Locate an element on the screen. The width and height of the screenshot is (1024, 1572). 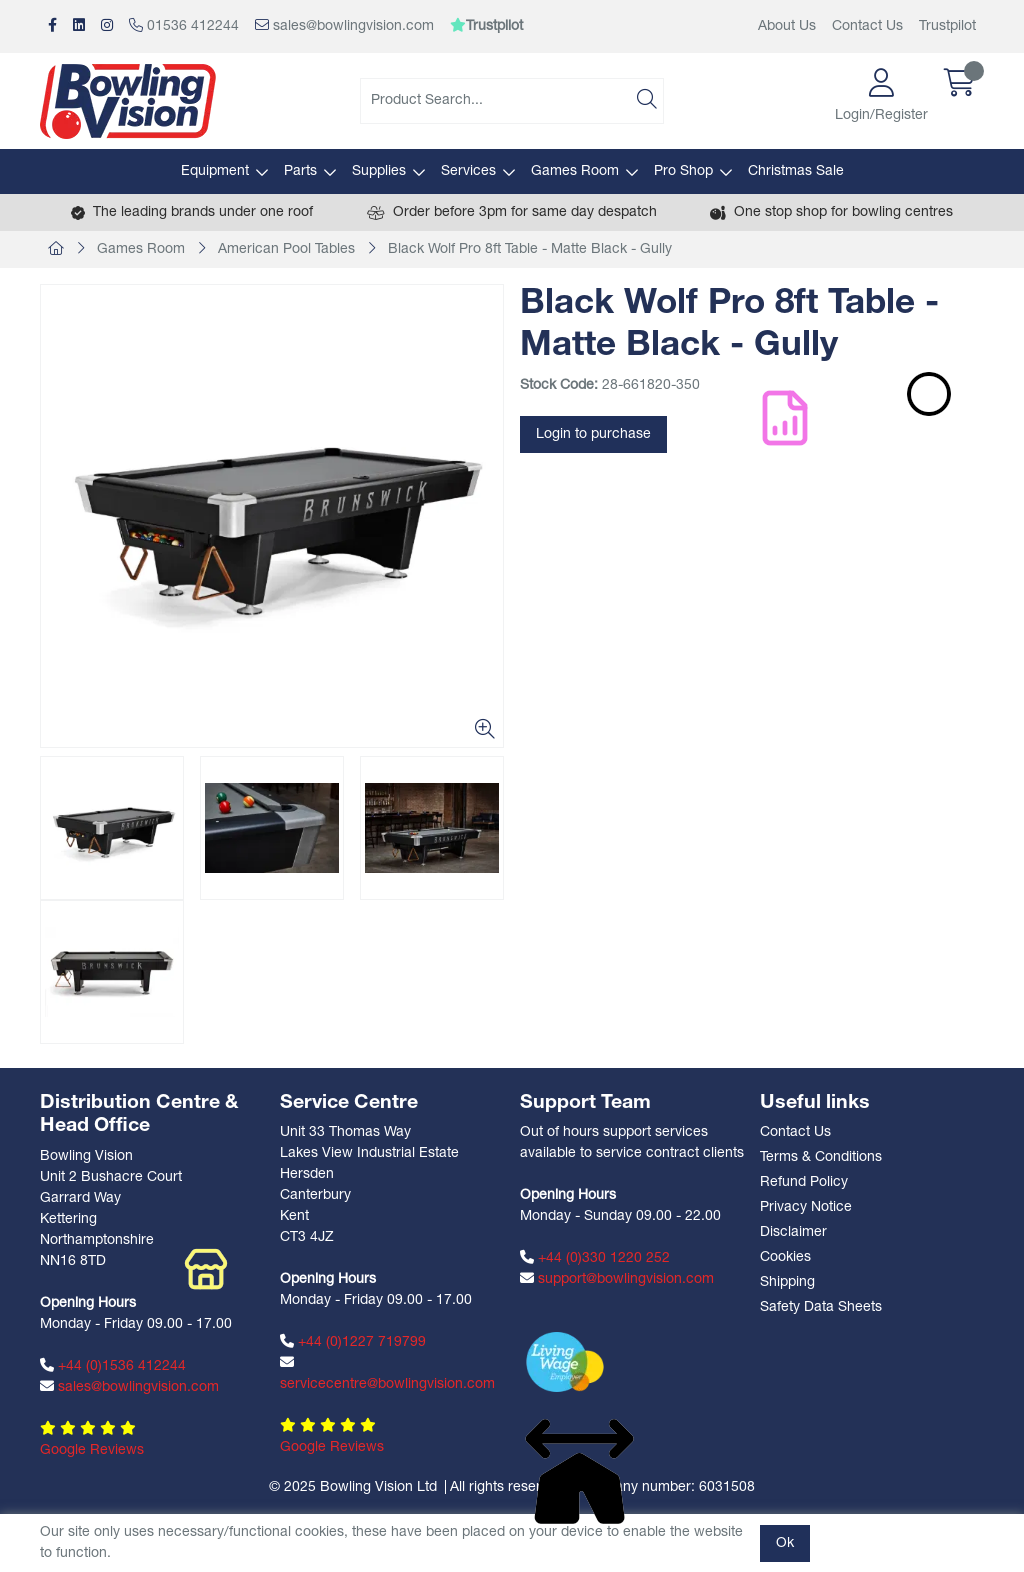
browse or open the store is located at coordinates (206, 1270).